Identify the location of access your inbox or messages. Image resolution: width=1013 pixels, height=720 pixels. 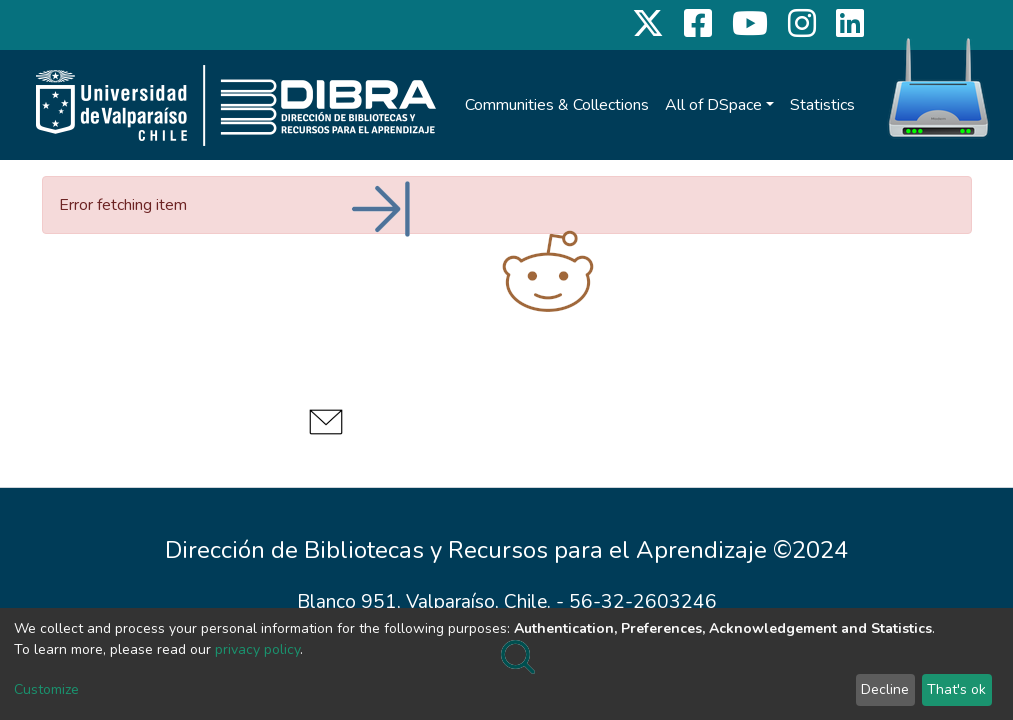
(326, 422).